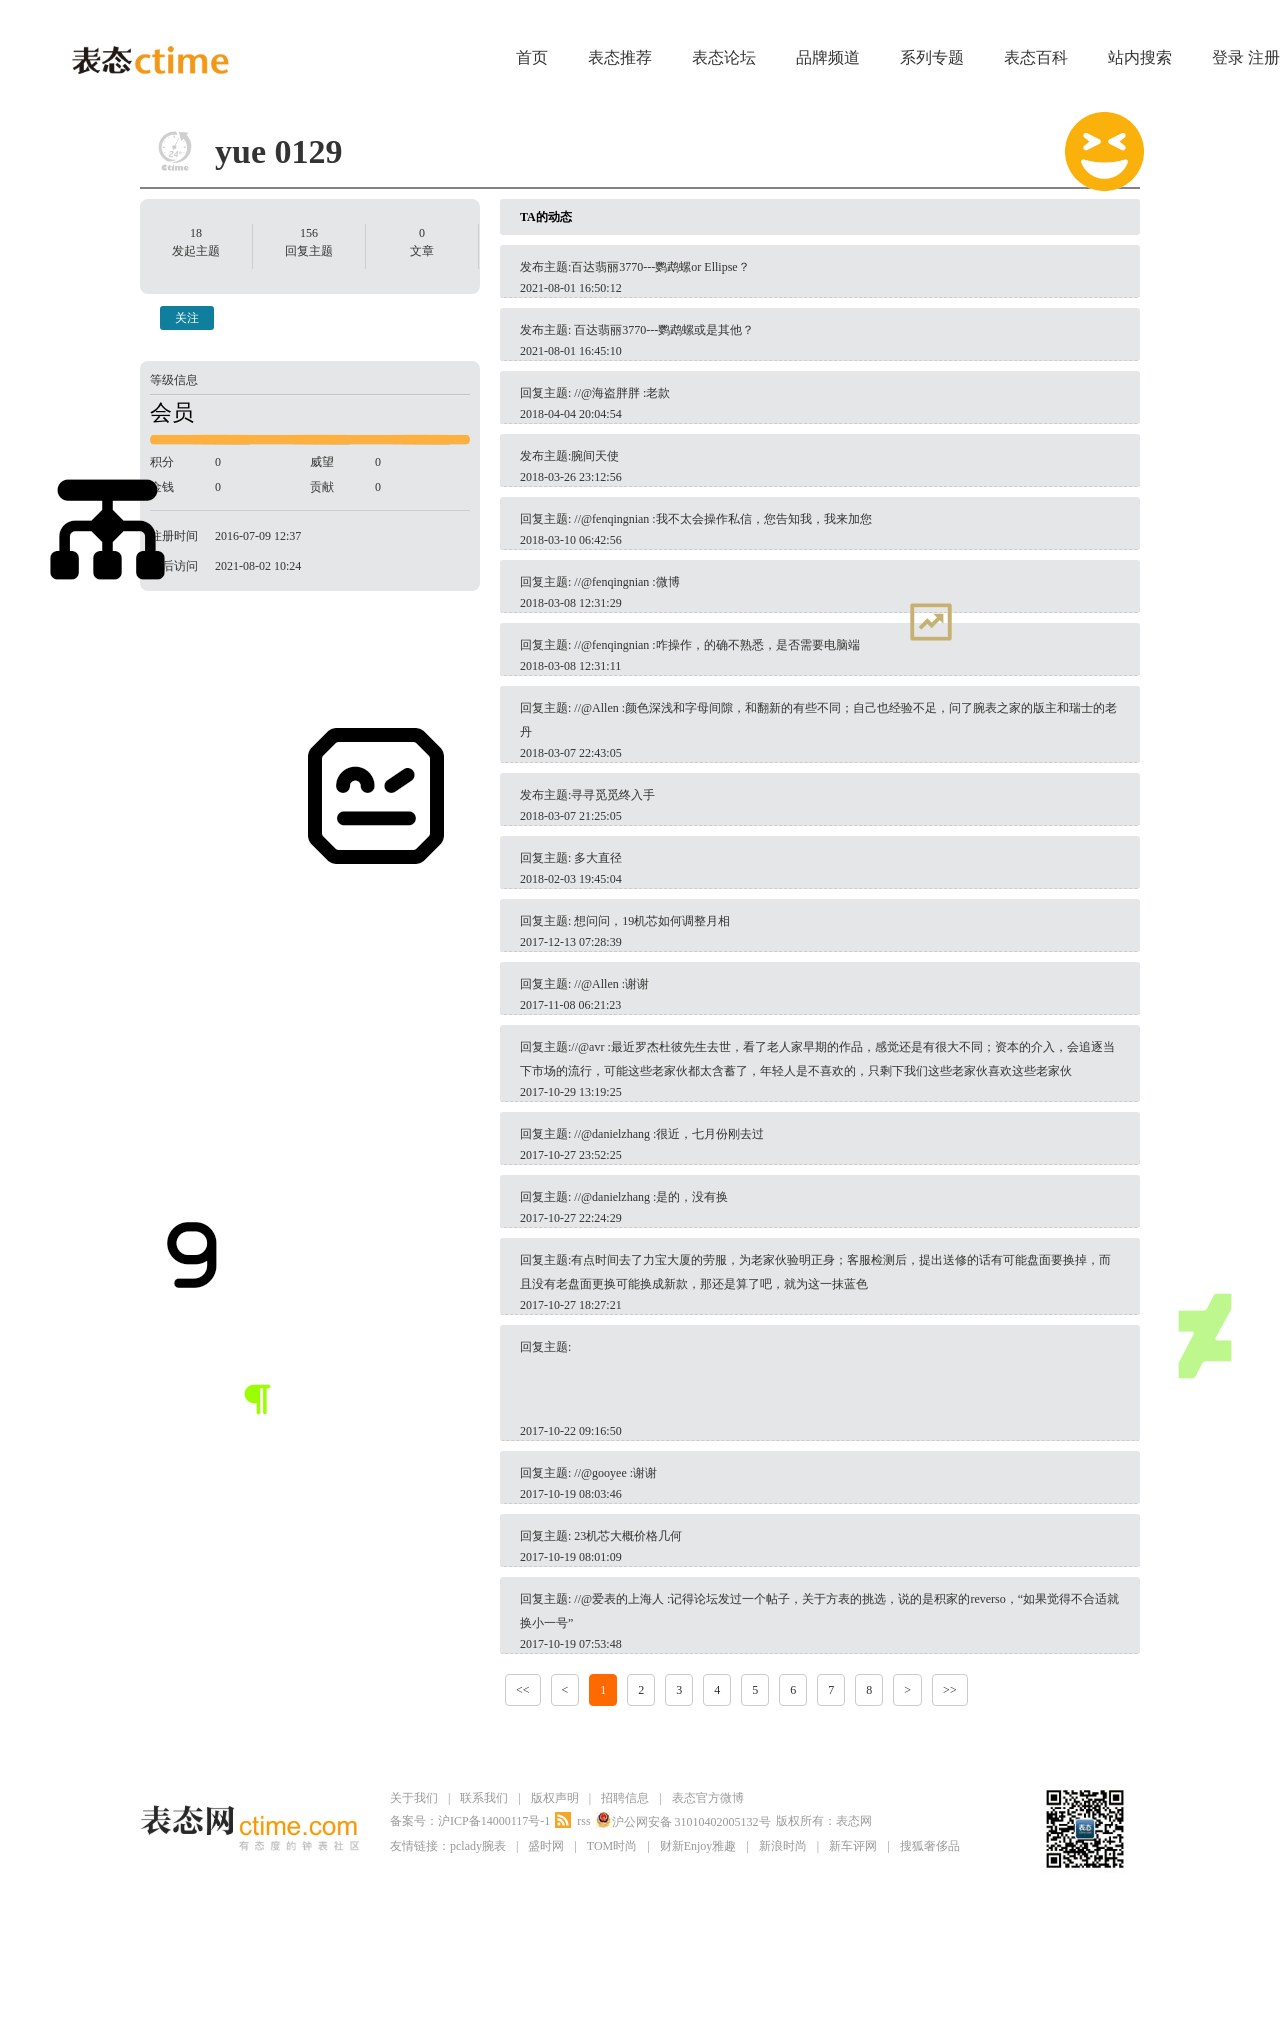  I want to click on robot framework logo, so click(376, 796).